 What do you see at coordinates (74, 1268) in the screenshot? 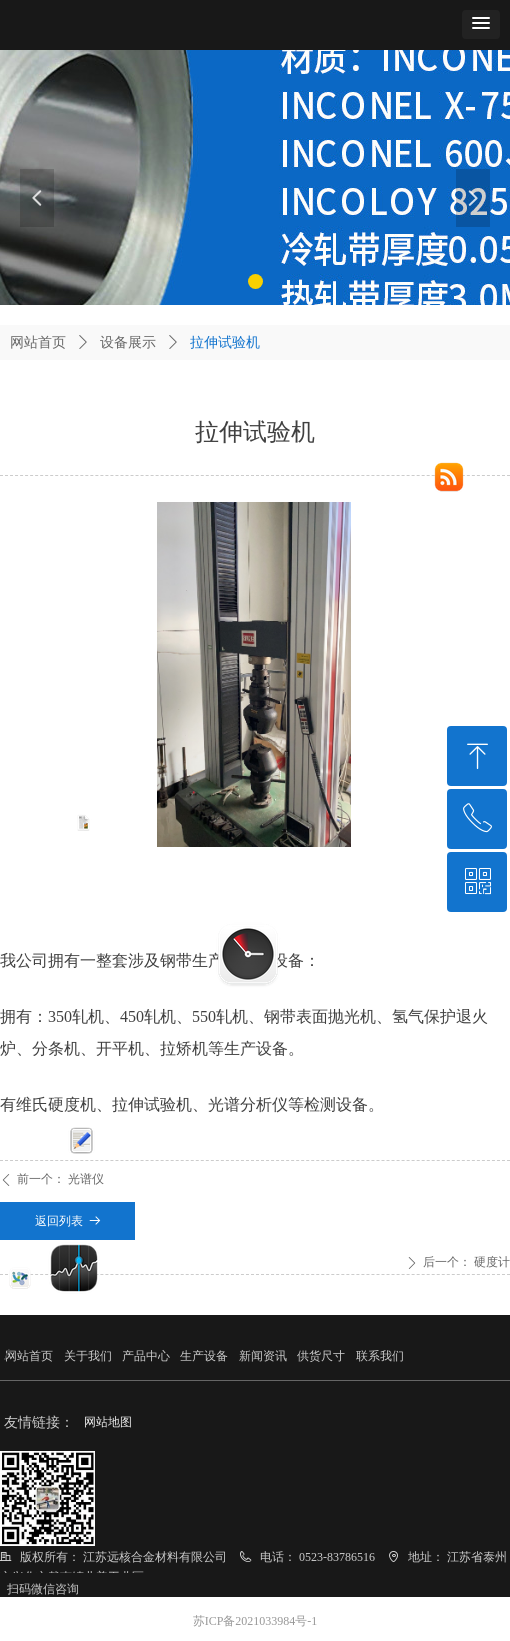
I see `open the stocks app` at bounding box center [74, 1268].